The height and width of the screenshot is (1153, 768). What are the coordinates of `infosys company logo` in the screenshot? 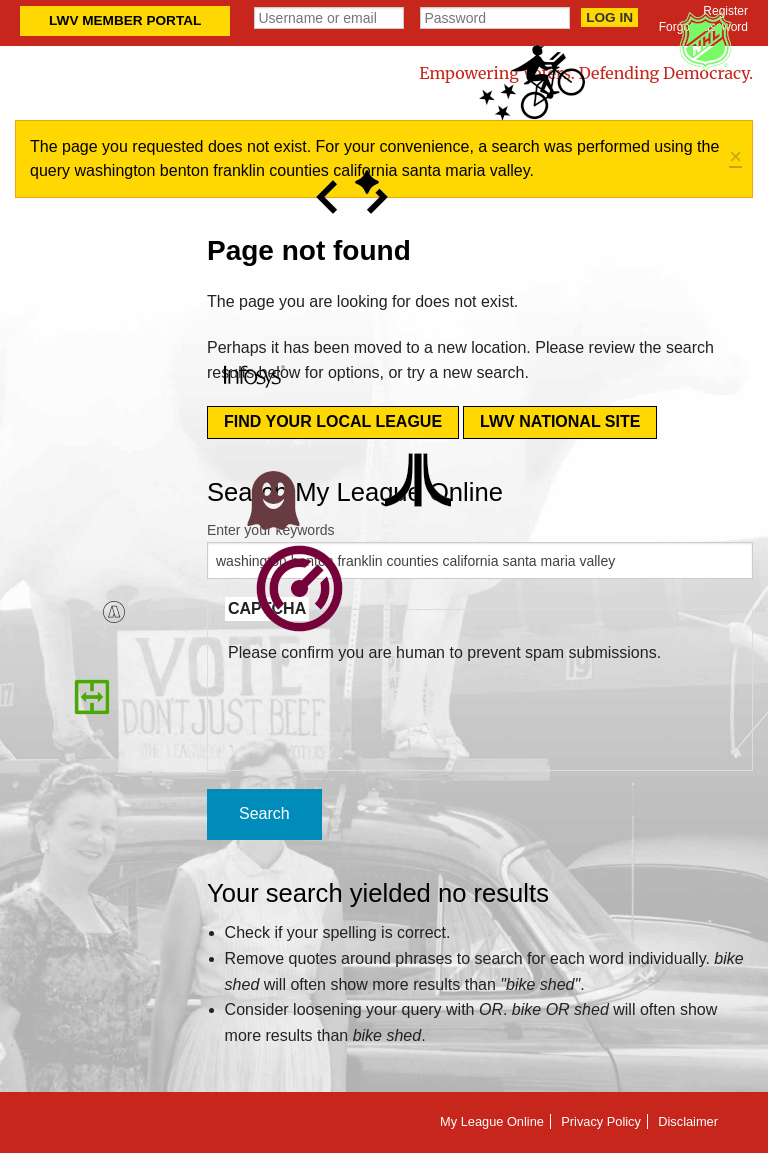 It's located at (254, 376).